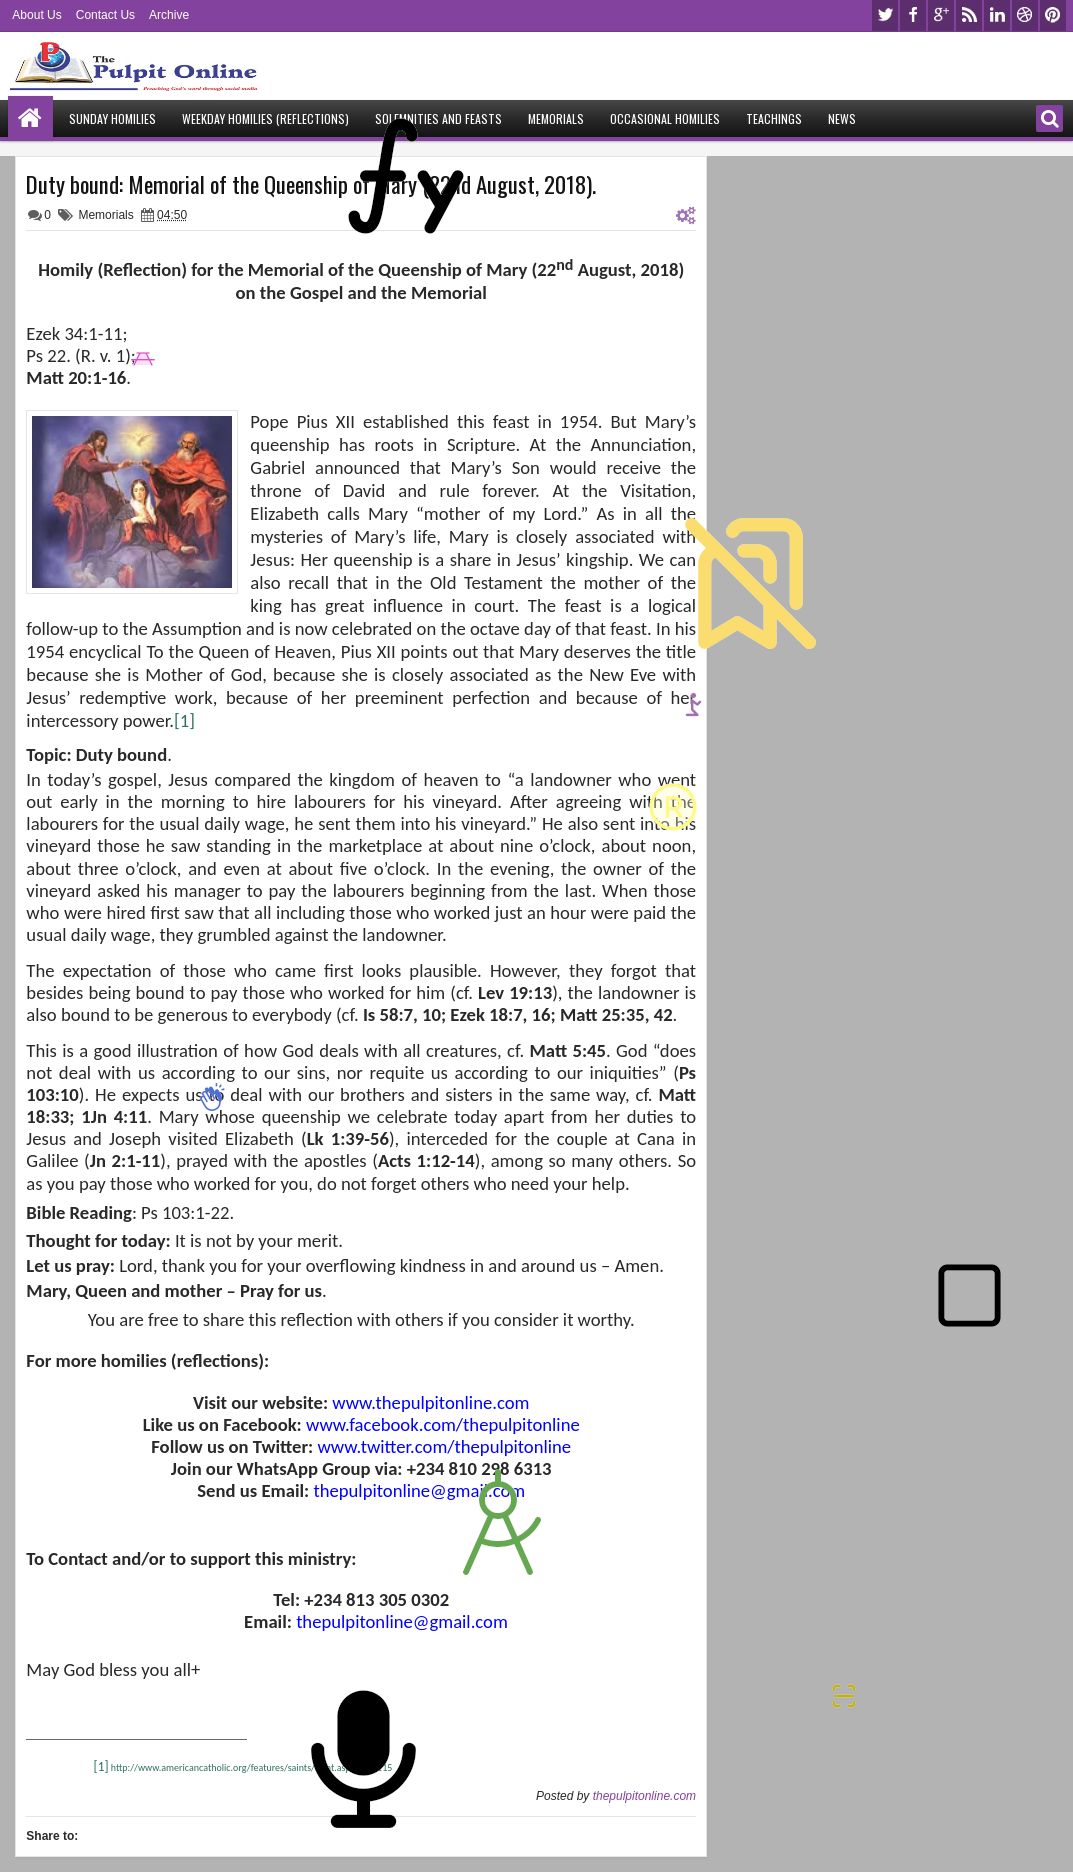 The width and height of the screenshot is (1073, 1872). What do you see at coordinates (498, 1524) in the screenshot?
I see `access drawing or drafting tools` at bounding box center [498, 1524].